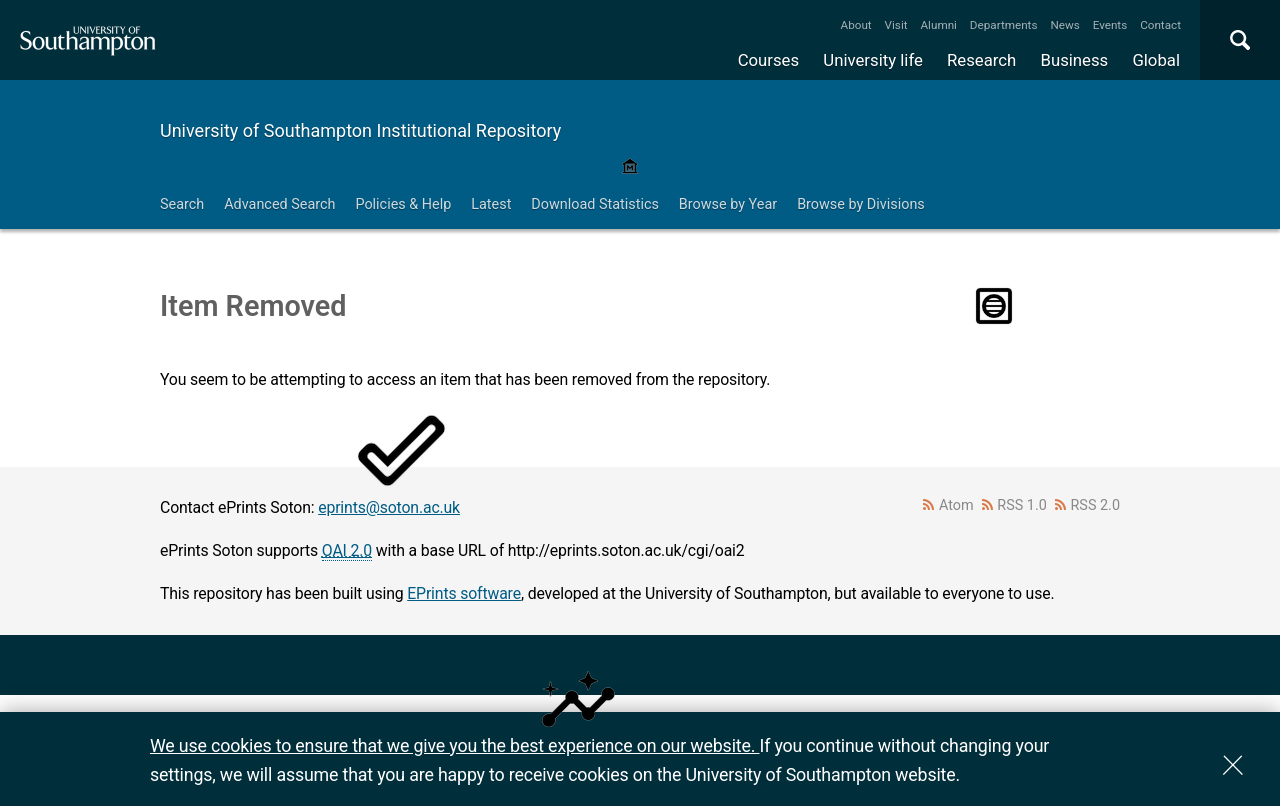 This screenshot has height=806, width=1280. I want to click on view nearby museums on the map, so click(630, 166).